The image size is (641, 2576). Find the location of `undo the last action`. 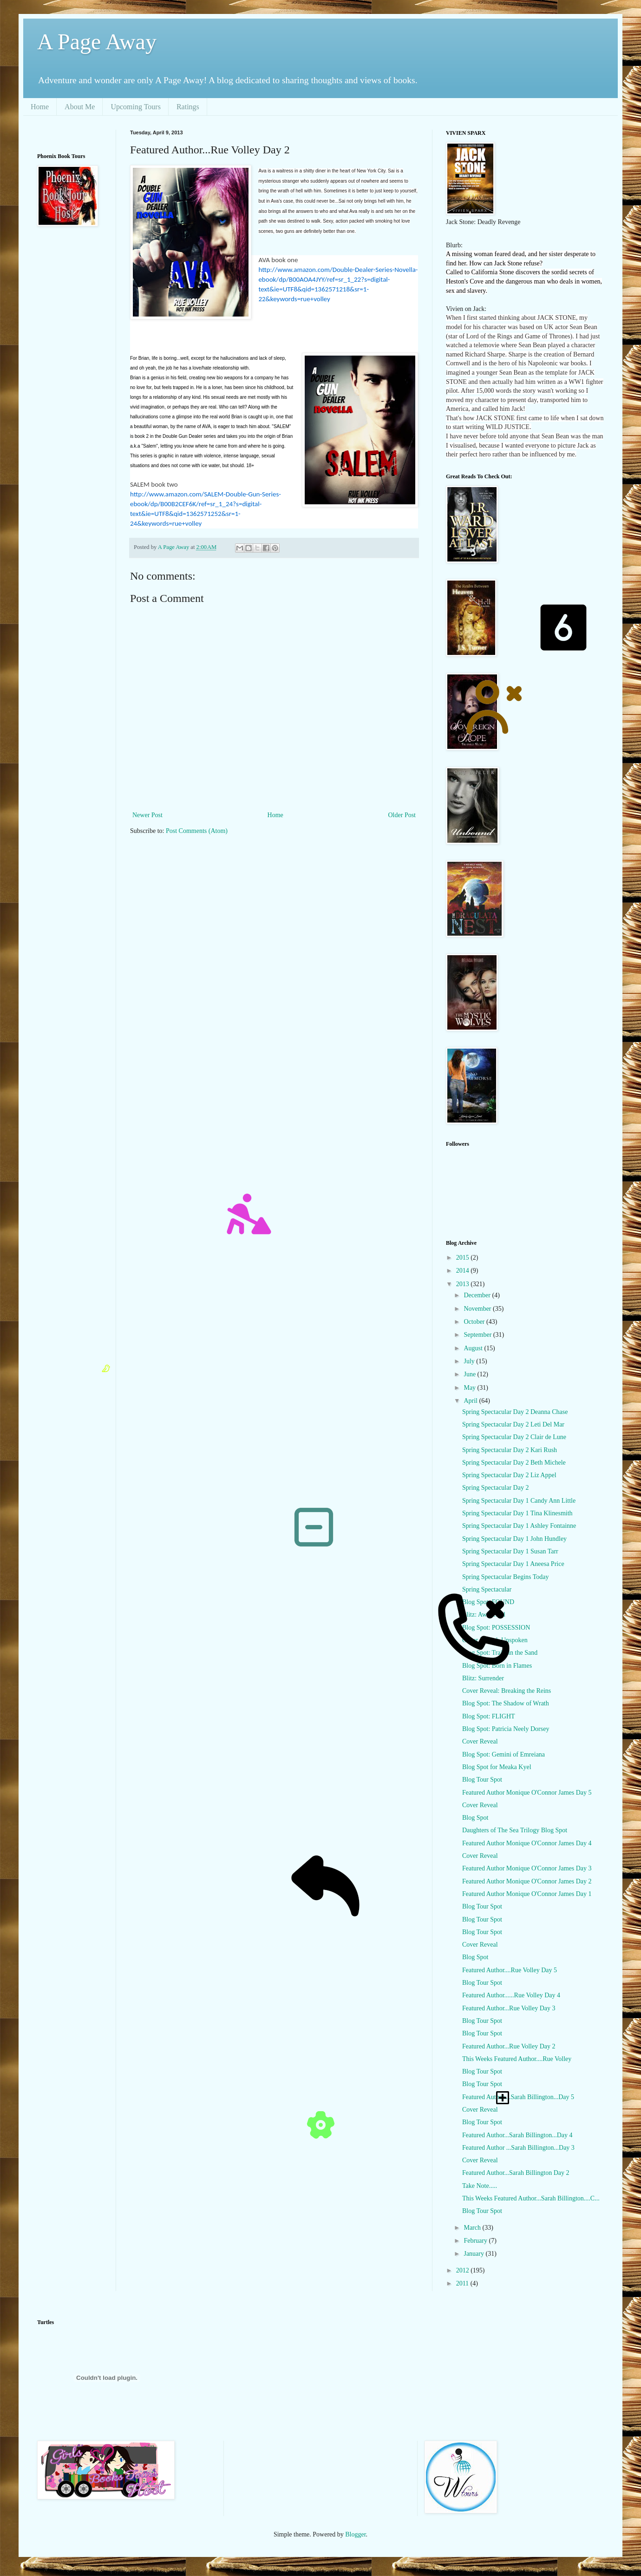

undo the last action is located at coordinates (325, 1884).